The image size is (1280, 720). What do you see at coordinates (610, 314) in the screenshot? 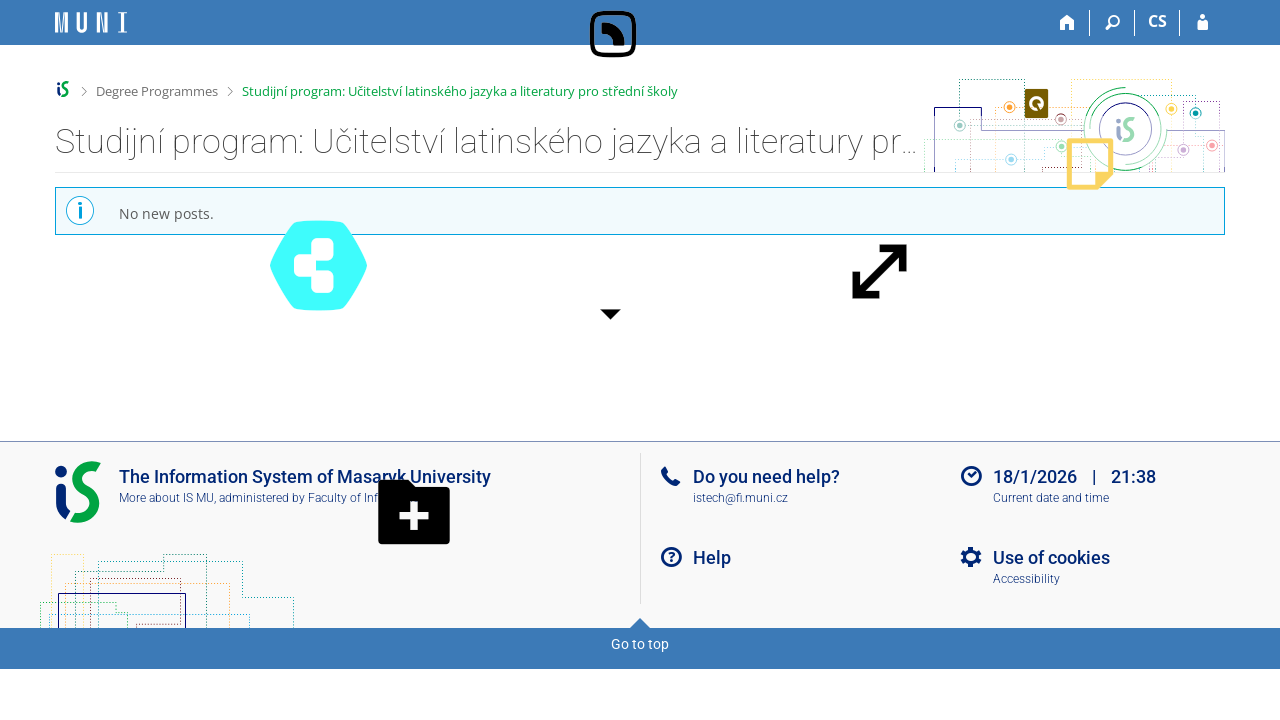
I see `expand a dropdown menu` at bounding box center [610, 314].